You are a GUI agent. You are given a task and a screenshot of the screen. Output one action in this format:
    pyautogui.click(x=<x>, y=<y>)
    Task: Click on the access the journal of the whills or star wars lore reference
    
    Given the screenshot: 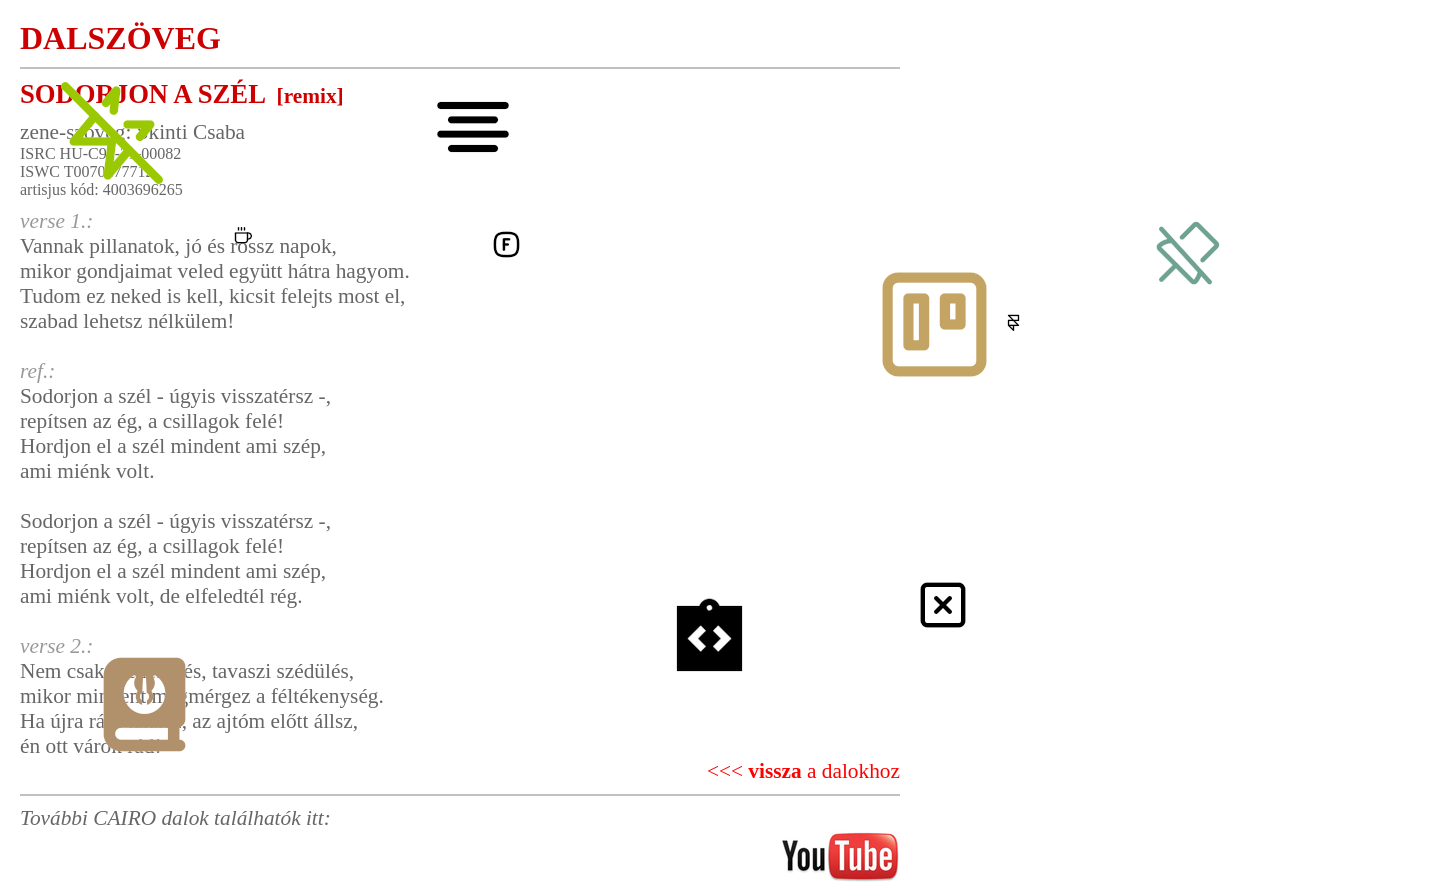 What is the action you would take?
    pyautogui.click(x=144, y=704)
    